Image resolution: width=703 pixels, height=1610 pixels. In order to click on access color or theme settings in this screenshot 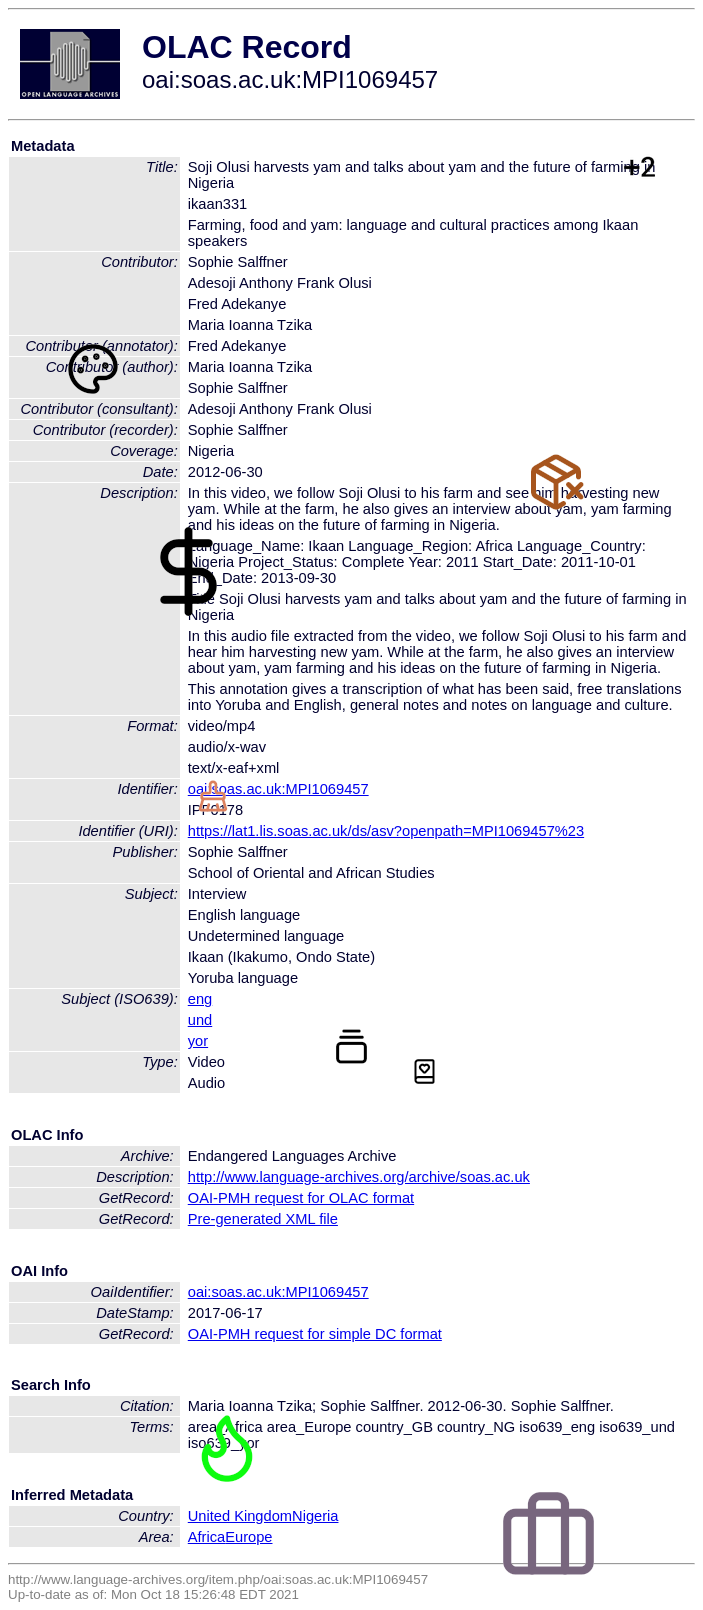, I will do `click(93, 369)`.